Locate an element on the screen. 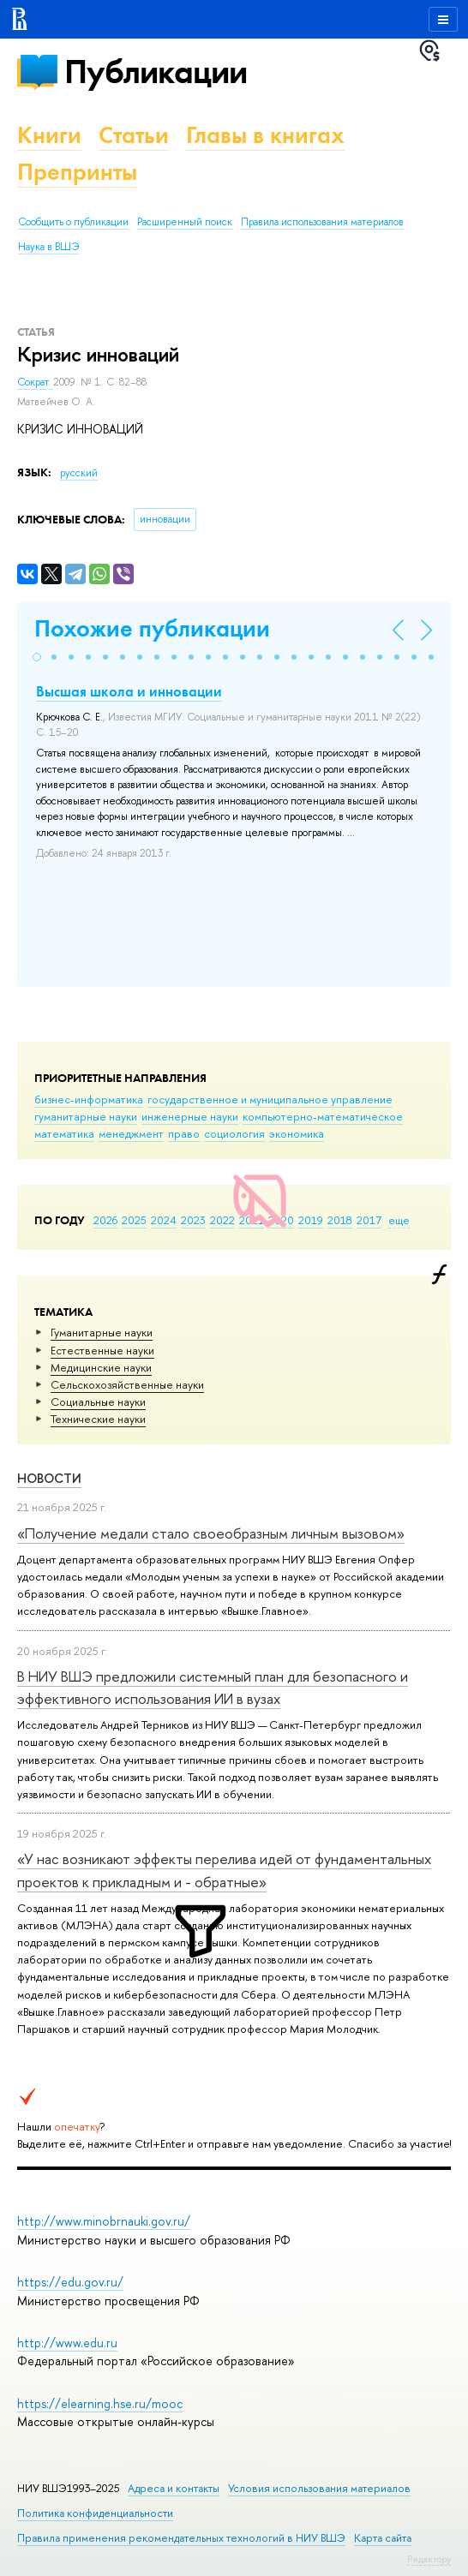 This screenshot has height=2576, width=468. indicates toilet paper is out of stock is located at coordinates (260, 1201).